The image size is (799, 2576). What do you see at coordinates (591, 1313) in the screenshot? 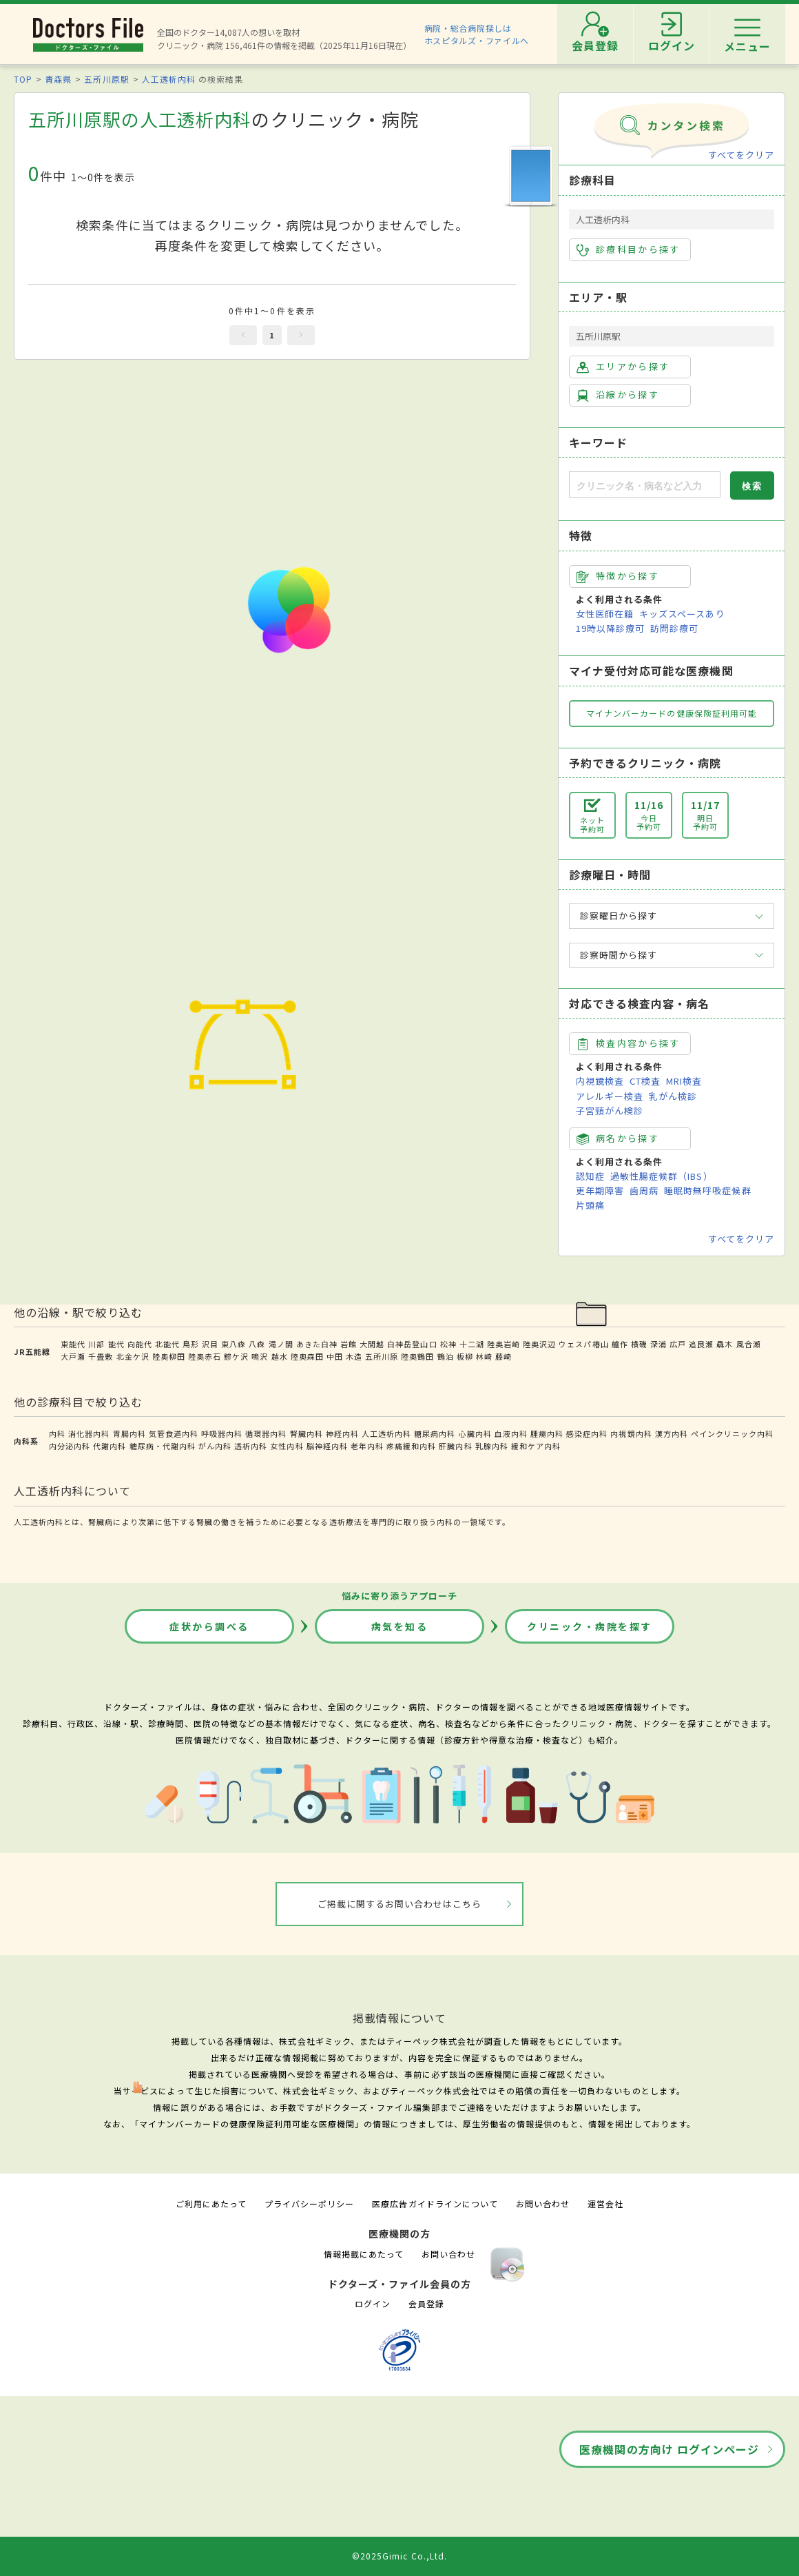
I see `access a mail folder` at bounding box center [591, 1313].